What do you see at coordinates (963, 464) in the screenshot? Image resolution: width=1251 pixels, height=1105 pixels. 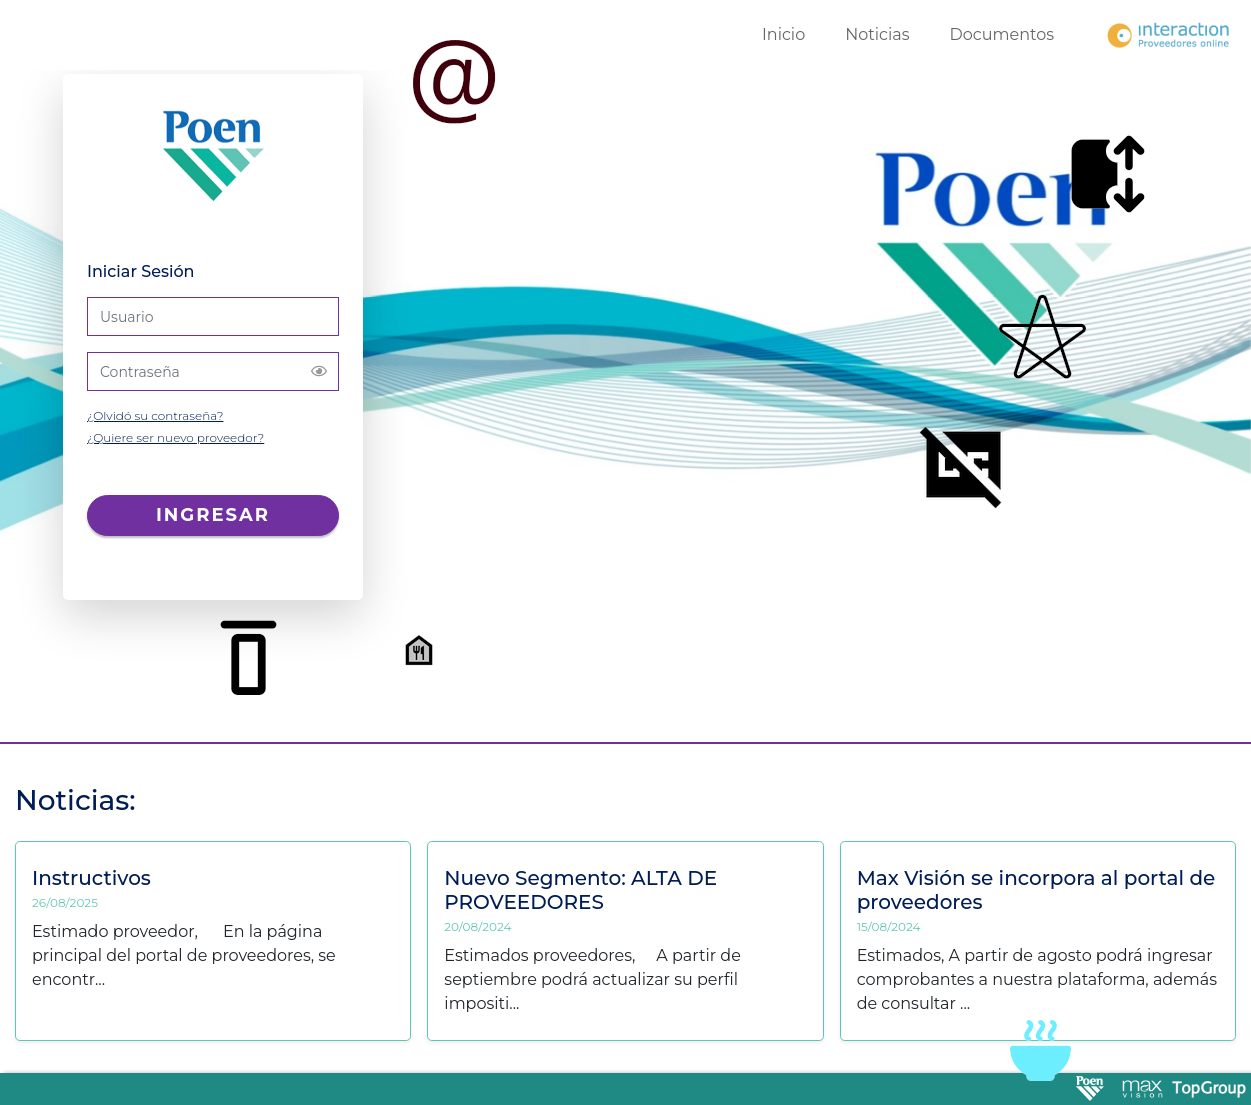 I see `closed captions are disabled` at bounding box center [963, 464].